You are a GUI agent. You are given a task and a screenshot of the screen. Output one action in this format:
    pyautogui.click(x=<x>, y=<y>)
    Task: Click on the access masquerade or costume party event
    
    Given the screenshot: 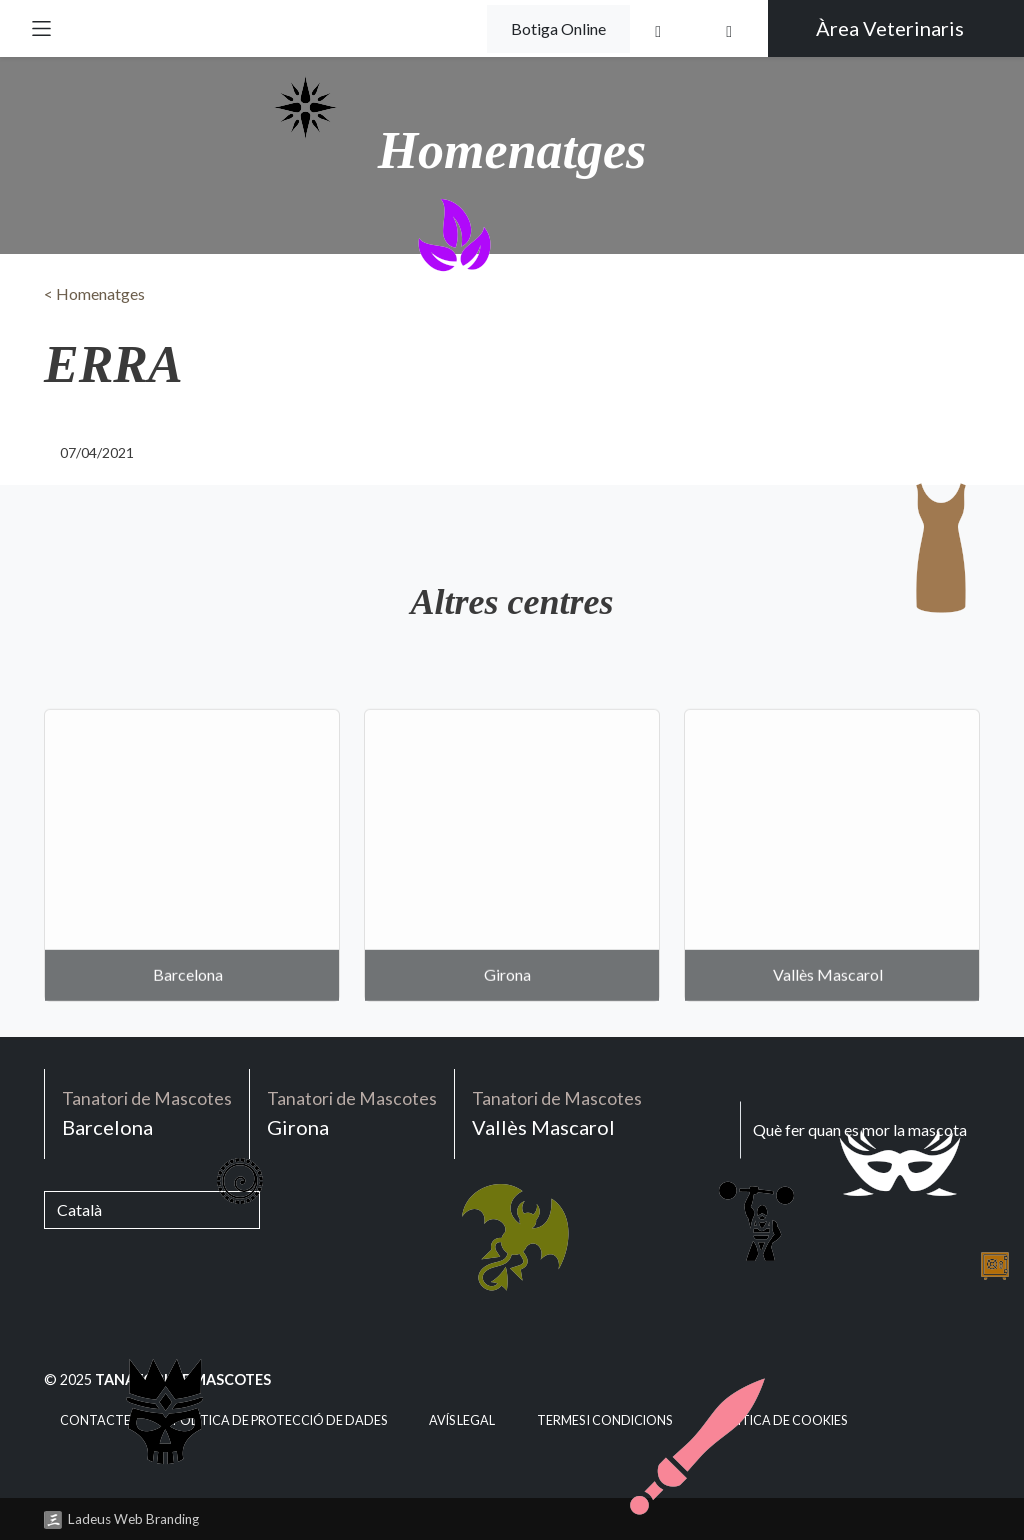 What is the action you would take?
    pyautogui.click(x=900, y=1163)
    